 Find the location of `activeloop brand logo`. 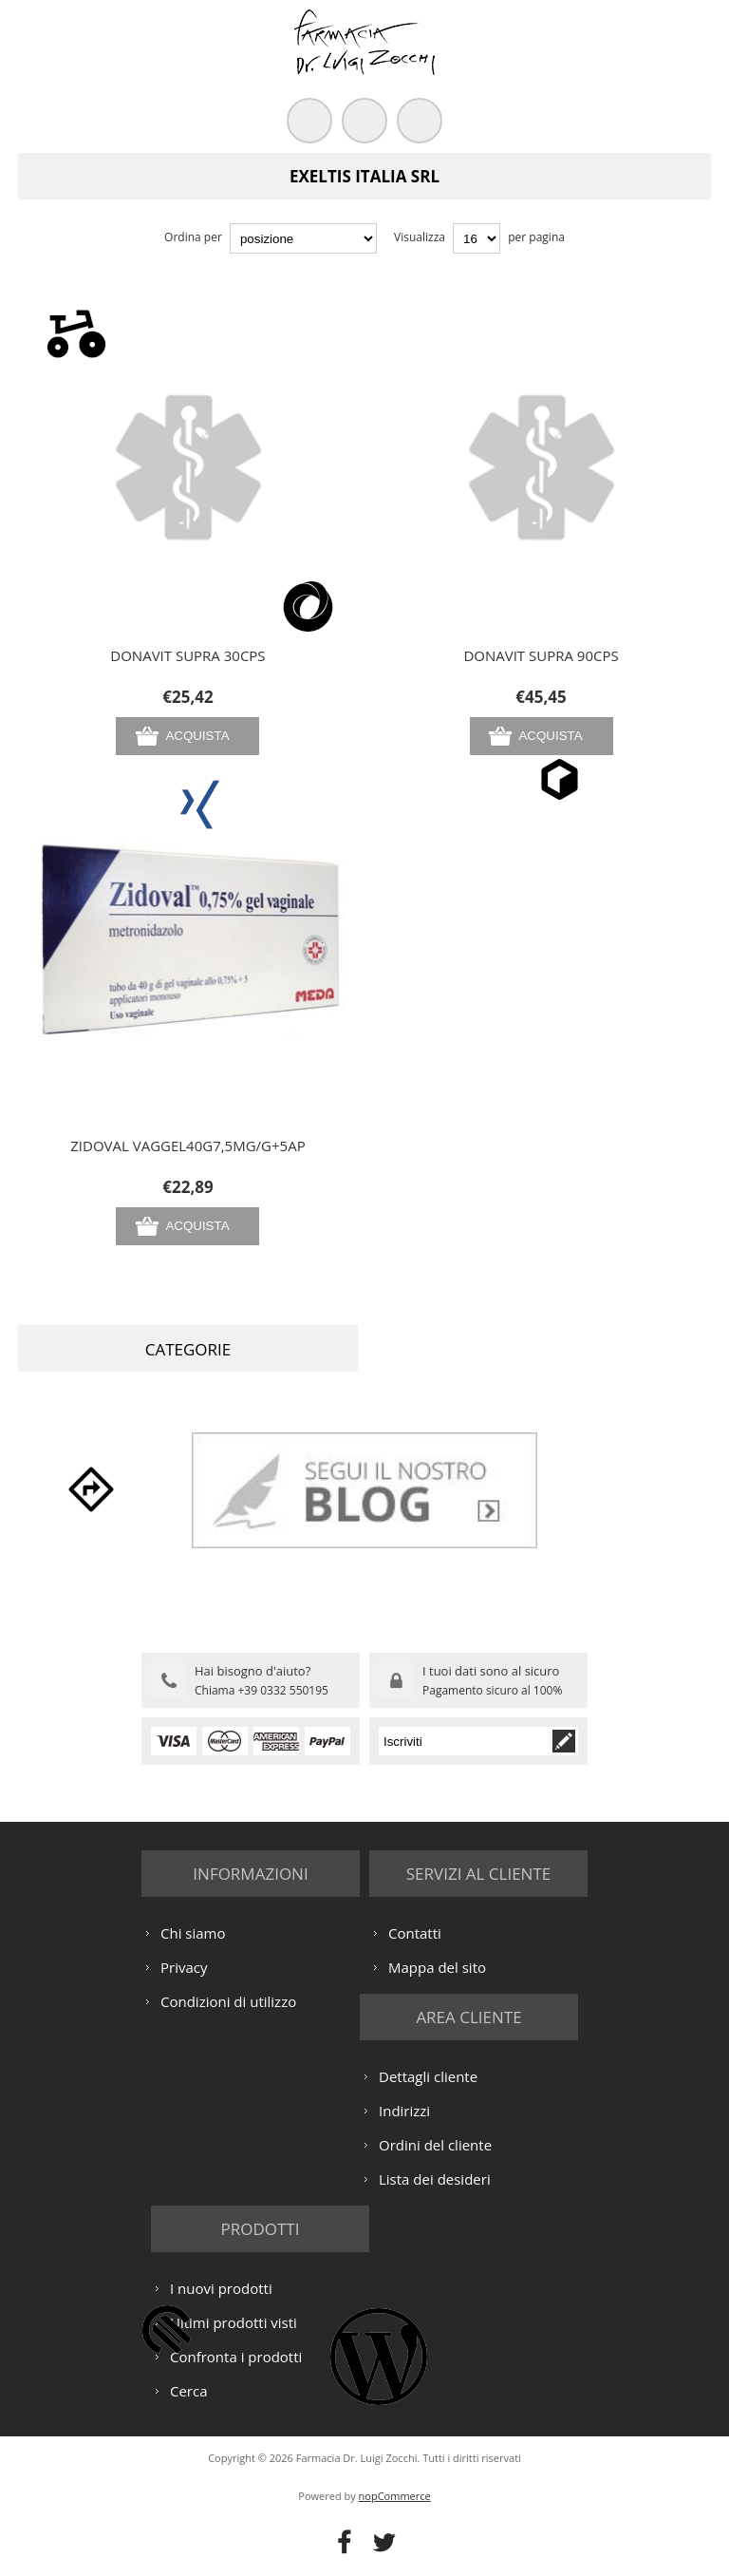

activeloop brand logo is located at coordinates (308, 606).